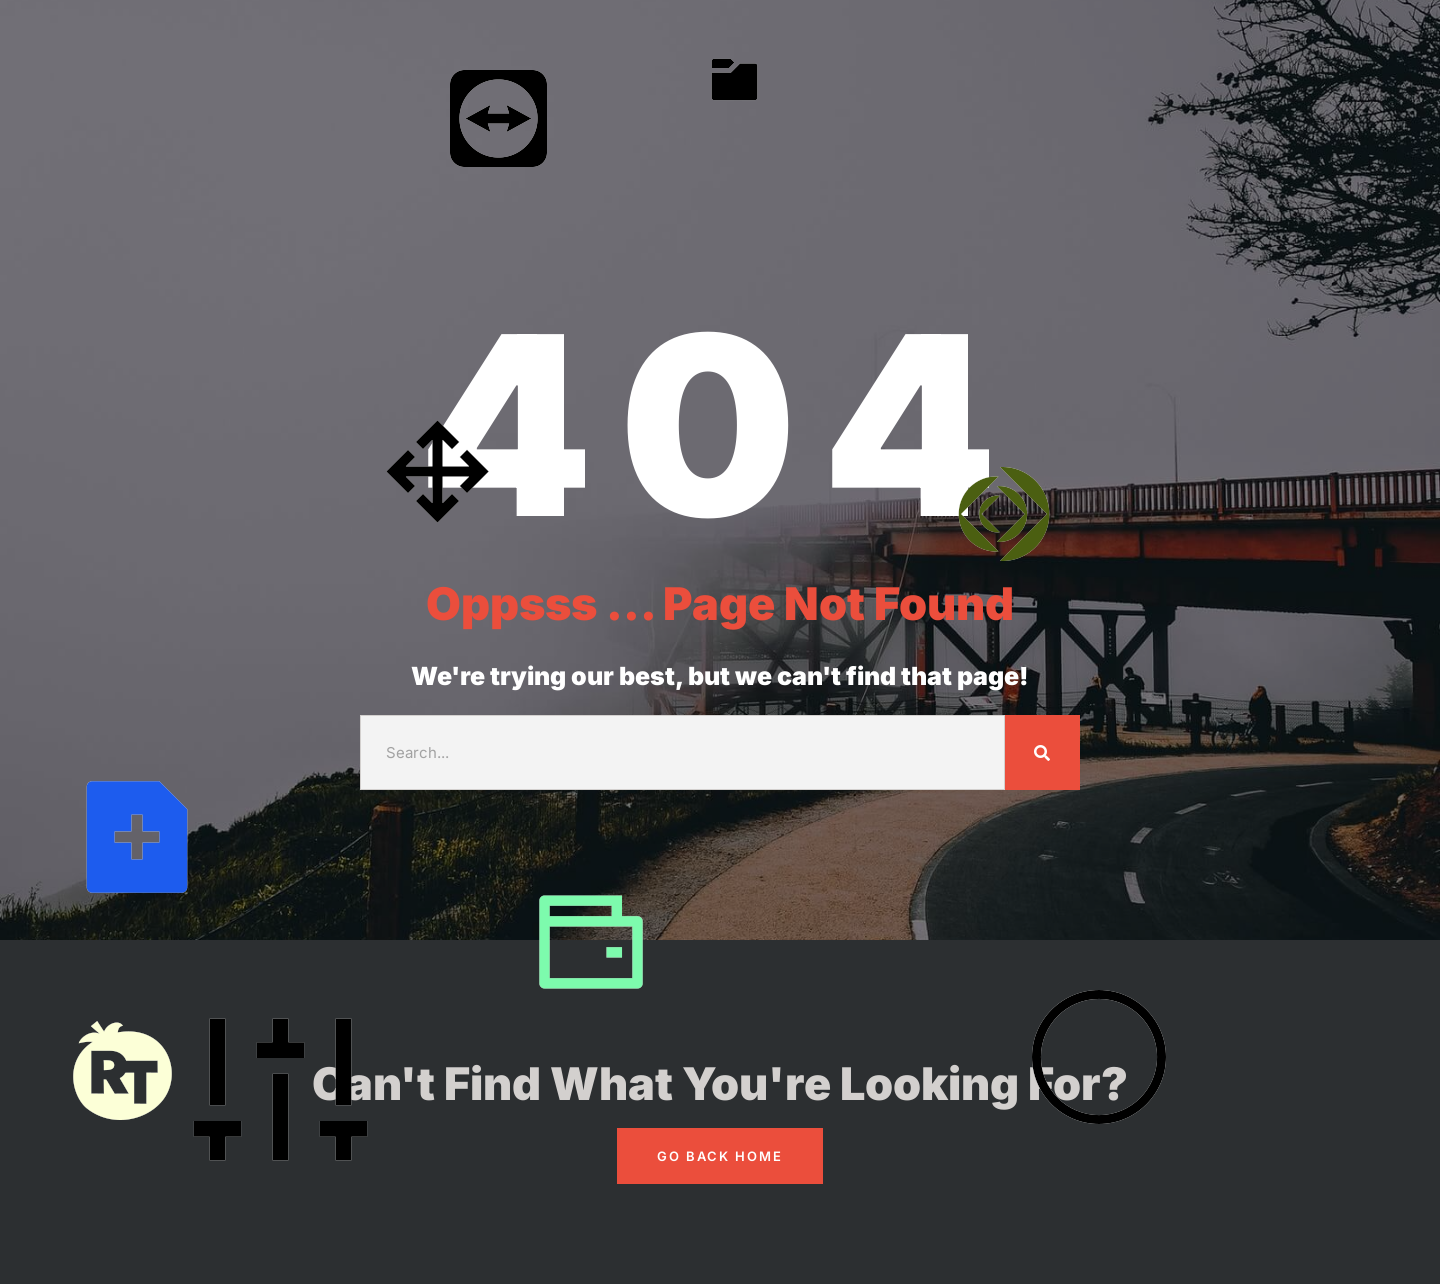  What do you see at coordinates (1004, 514) in the screenshot?
I see `claris app or service logo` at bounding box center [1004, 514].